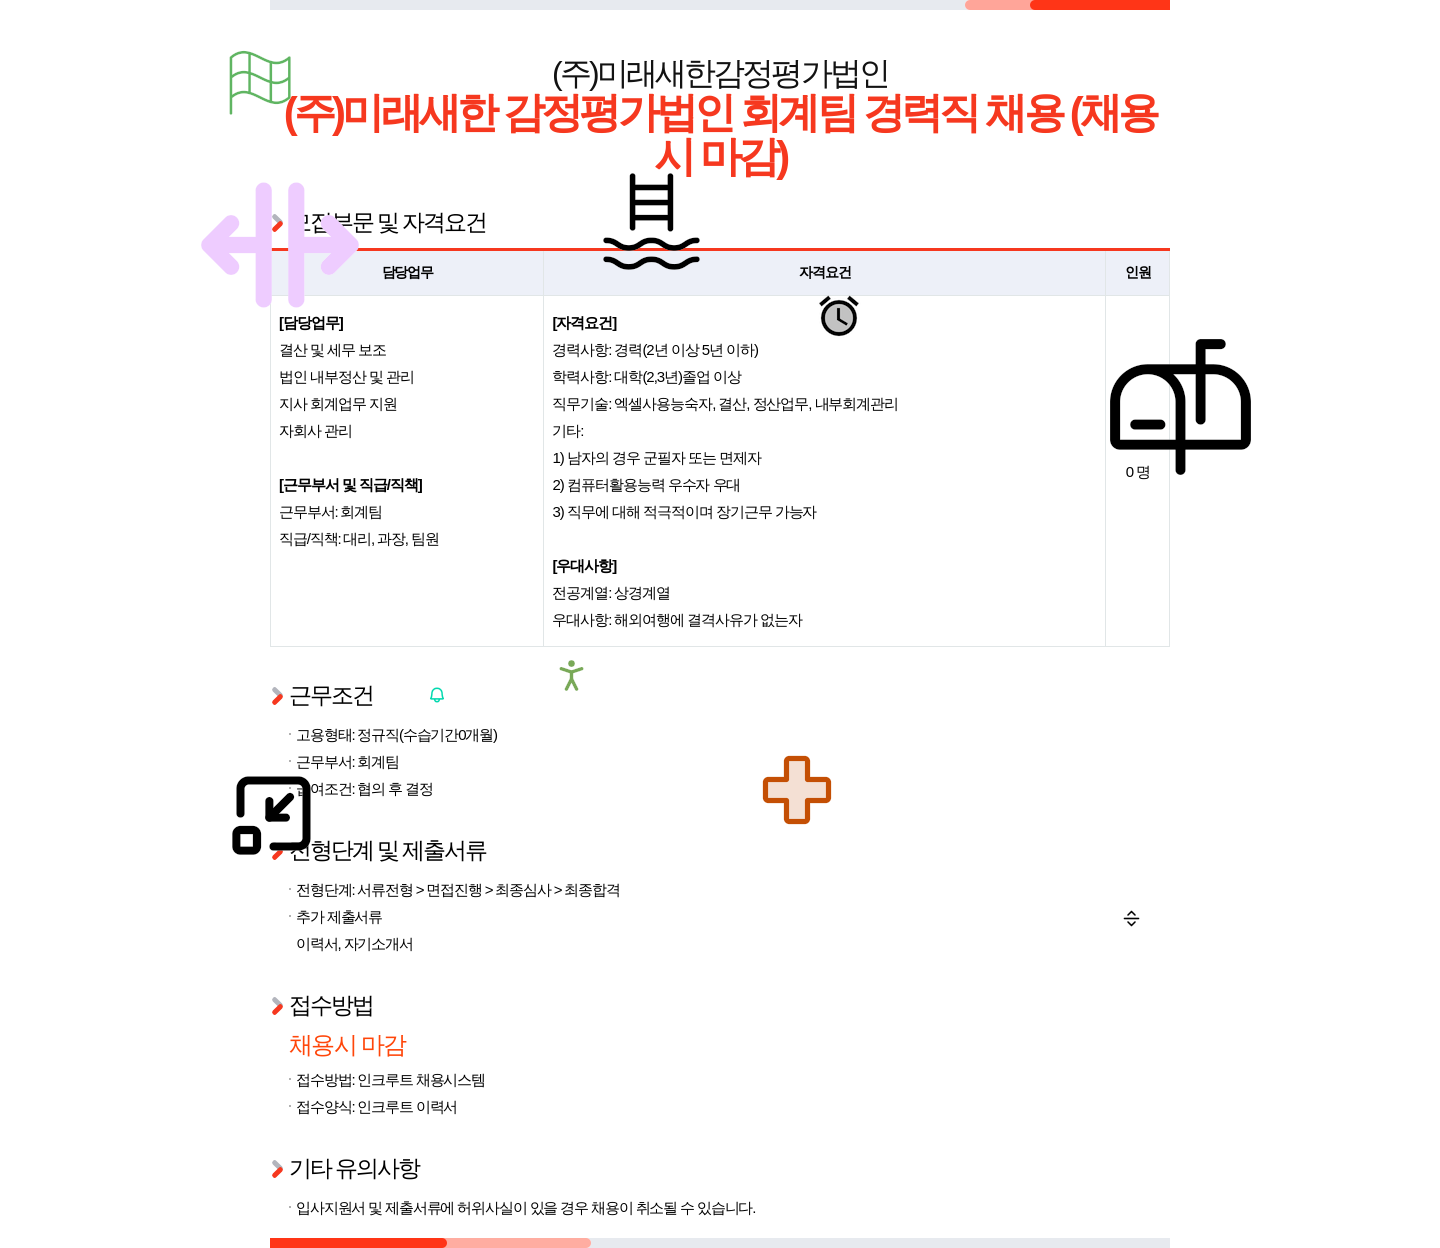  I want to click on insert a horizontal divider between content sections, so click(1131, 918).